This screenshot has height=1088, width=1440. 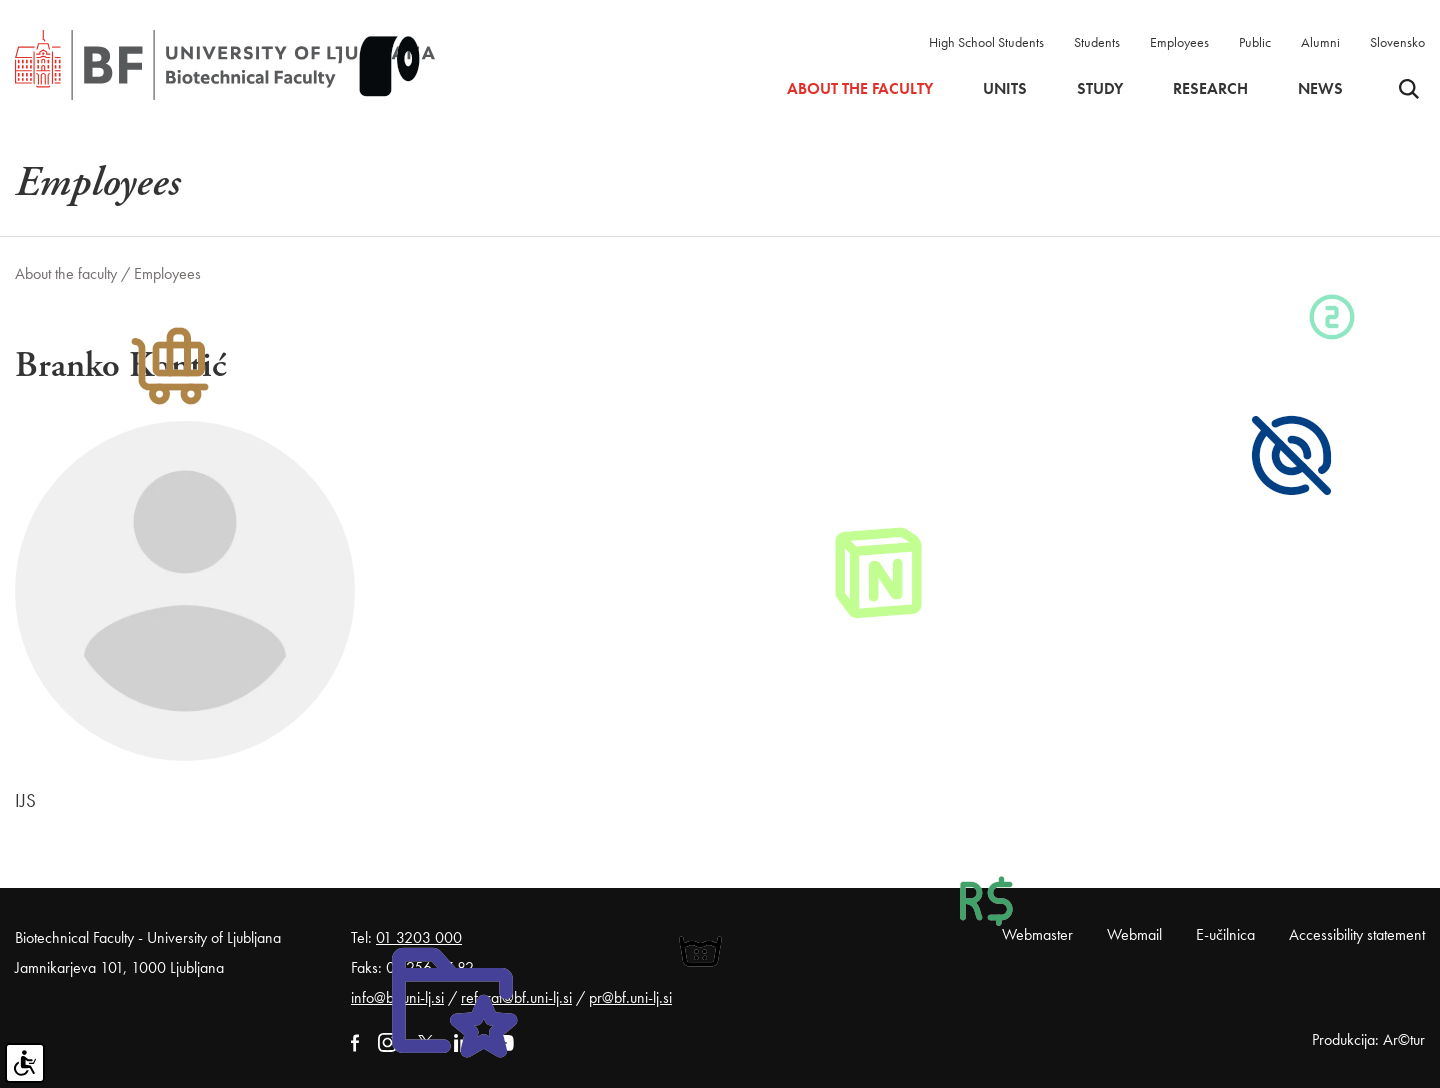 What do you see at coordinates (1332, 317) in the screenshot?
I see `indicates step 2 in a multi-step process` at bounding box center [1332, 317].